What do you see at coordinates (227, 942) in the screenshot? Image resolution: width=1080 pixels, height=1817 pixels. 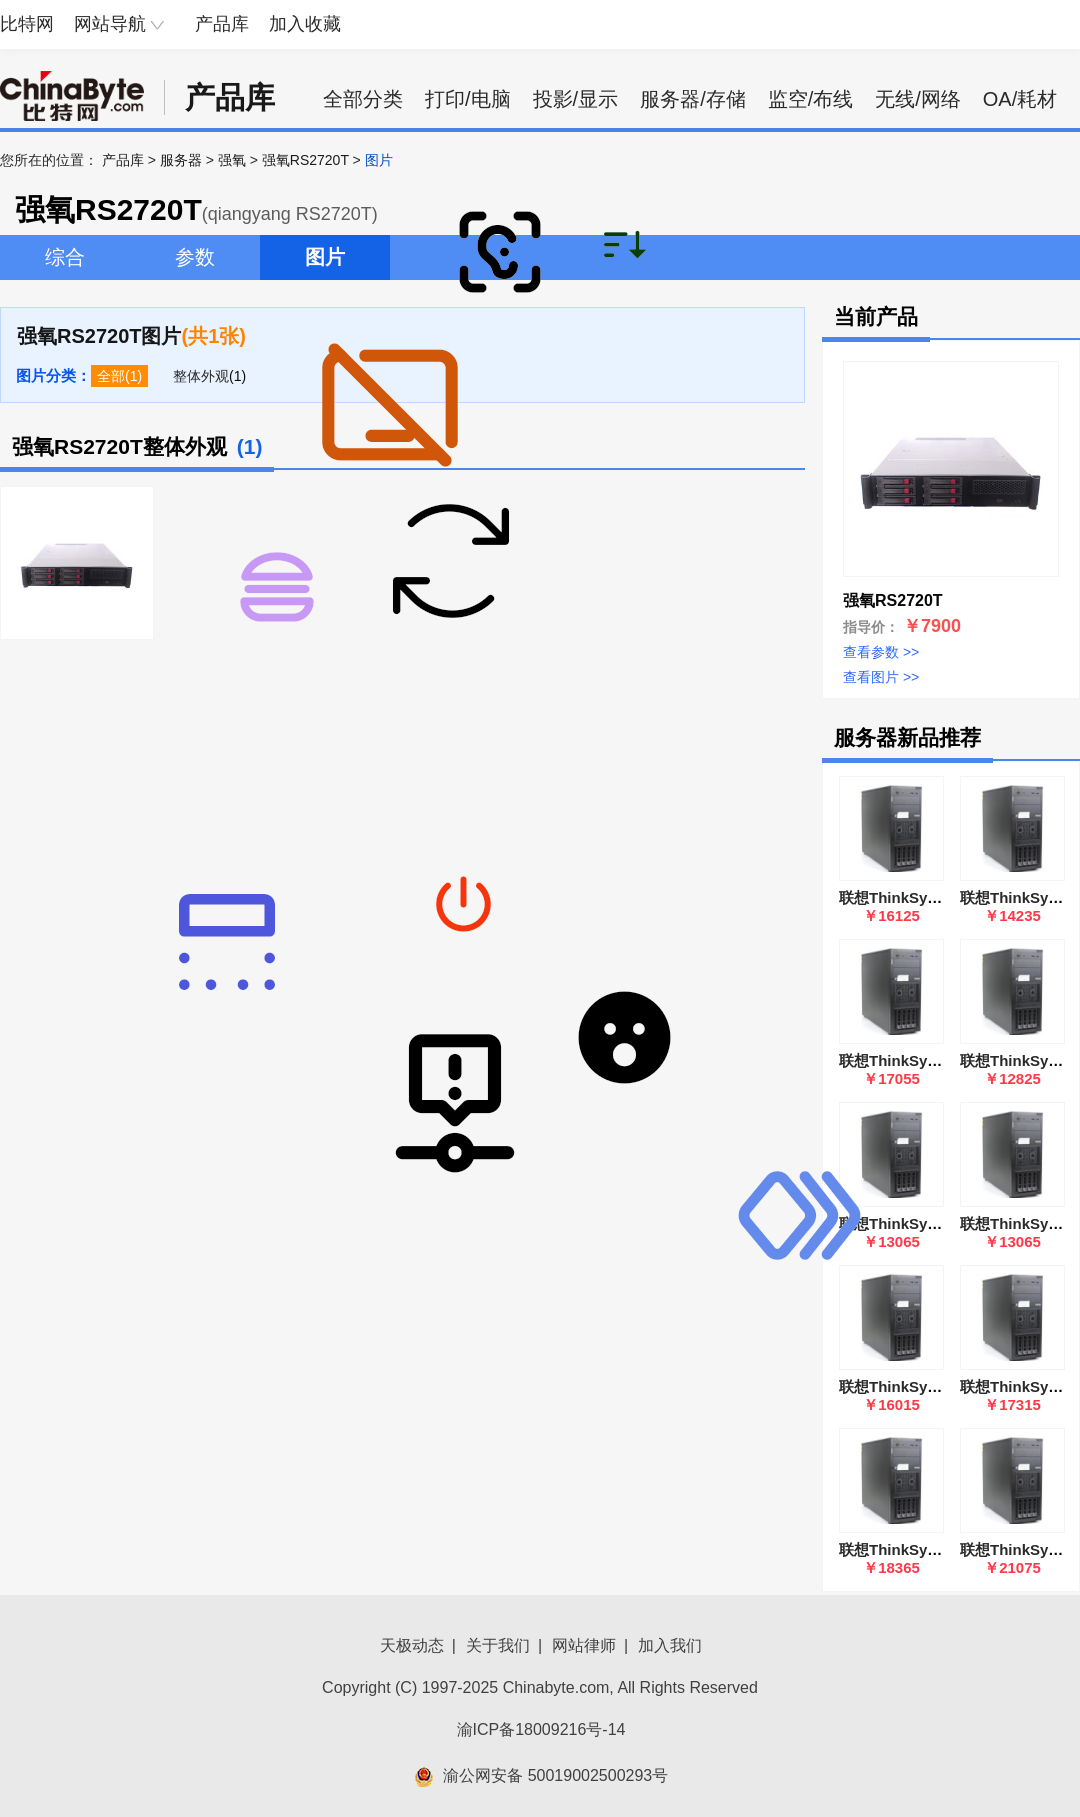 I see `align content to top of container` at bounding box center [227, 942].